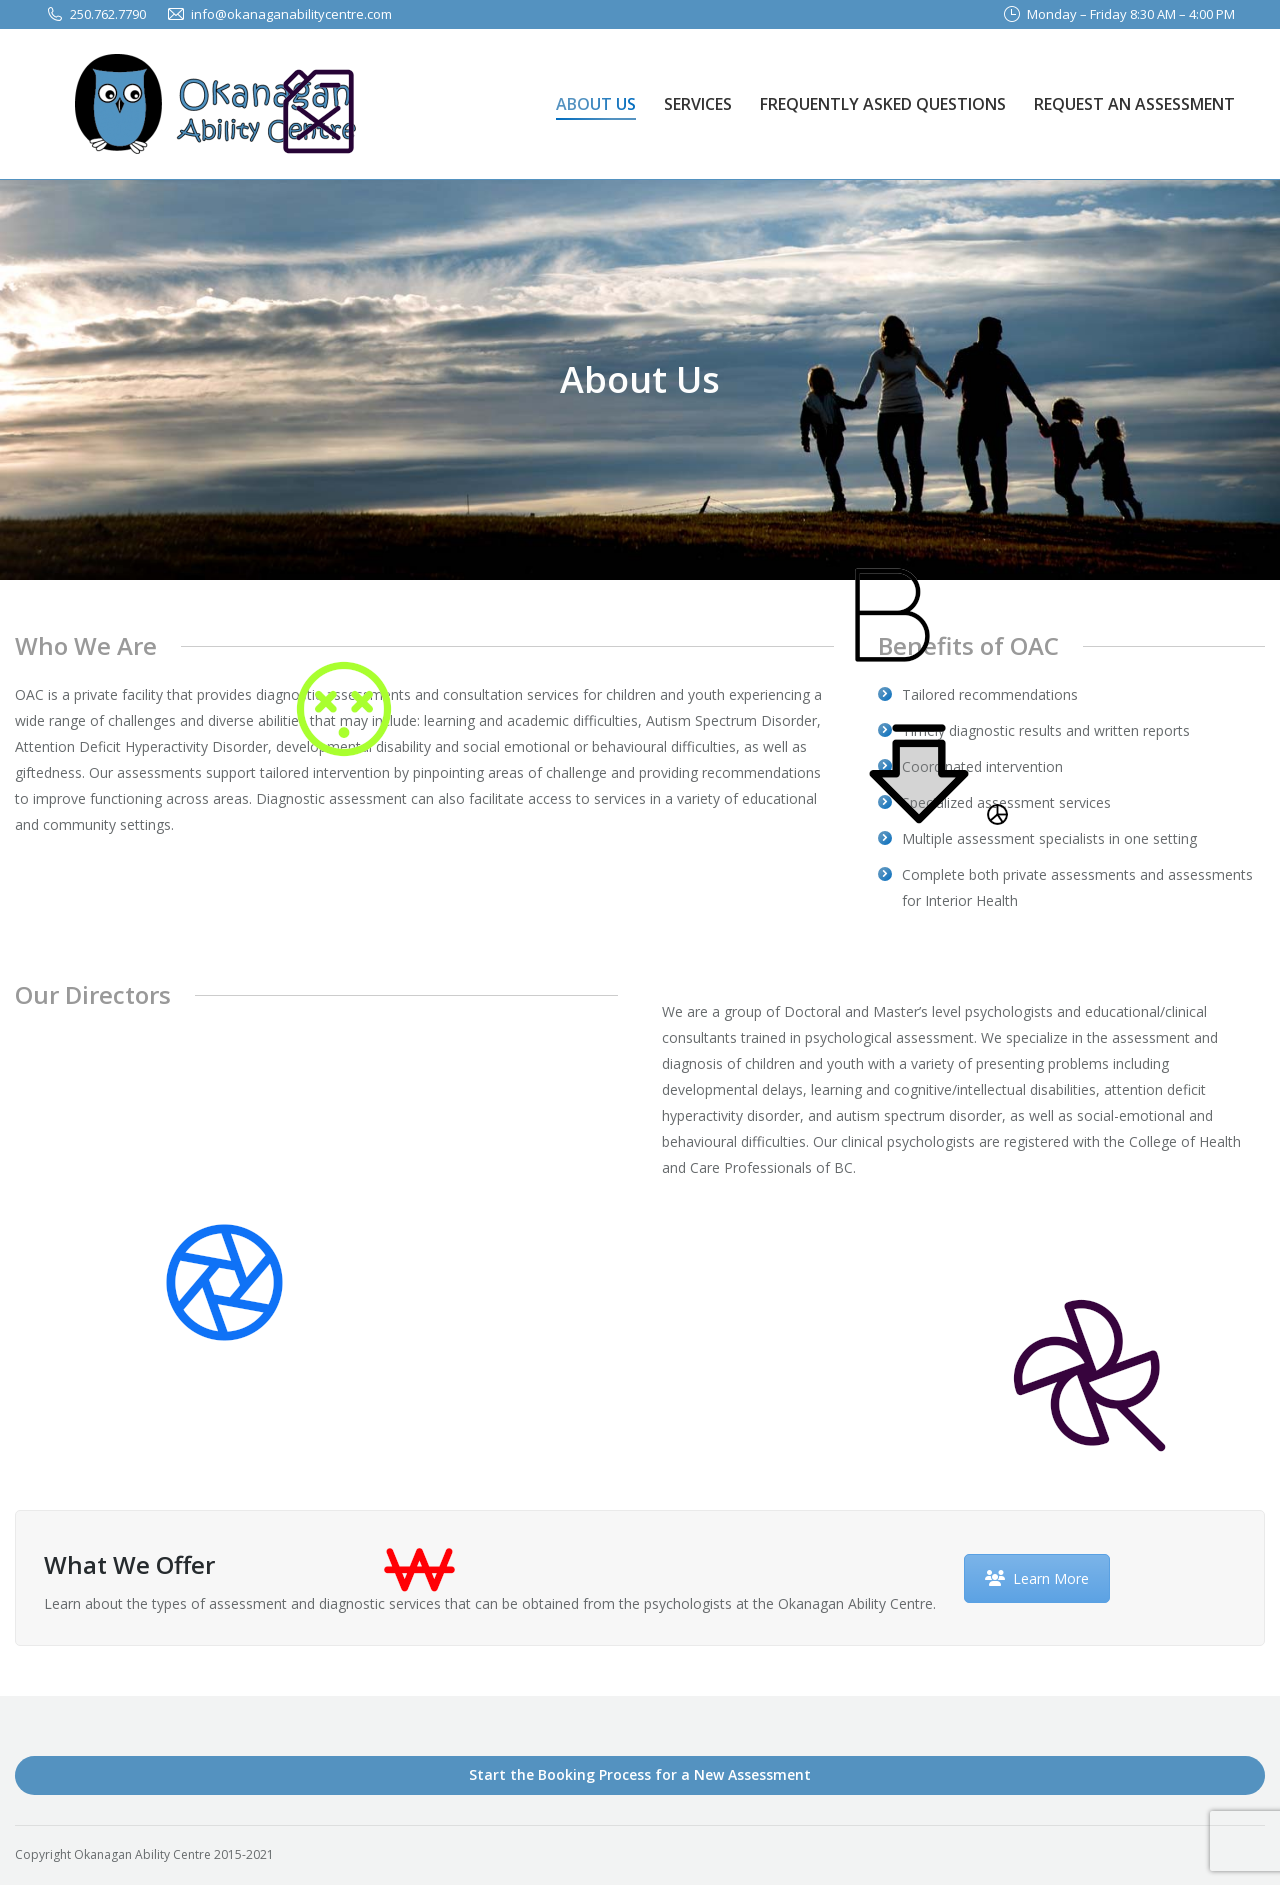 The width and height of the screenshot is (1280, 1885). Describe the element at coordinates (318, 111) in the screenshot. I see `fuel or gas station indicator` at that location.